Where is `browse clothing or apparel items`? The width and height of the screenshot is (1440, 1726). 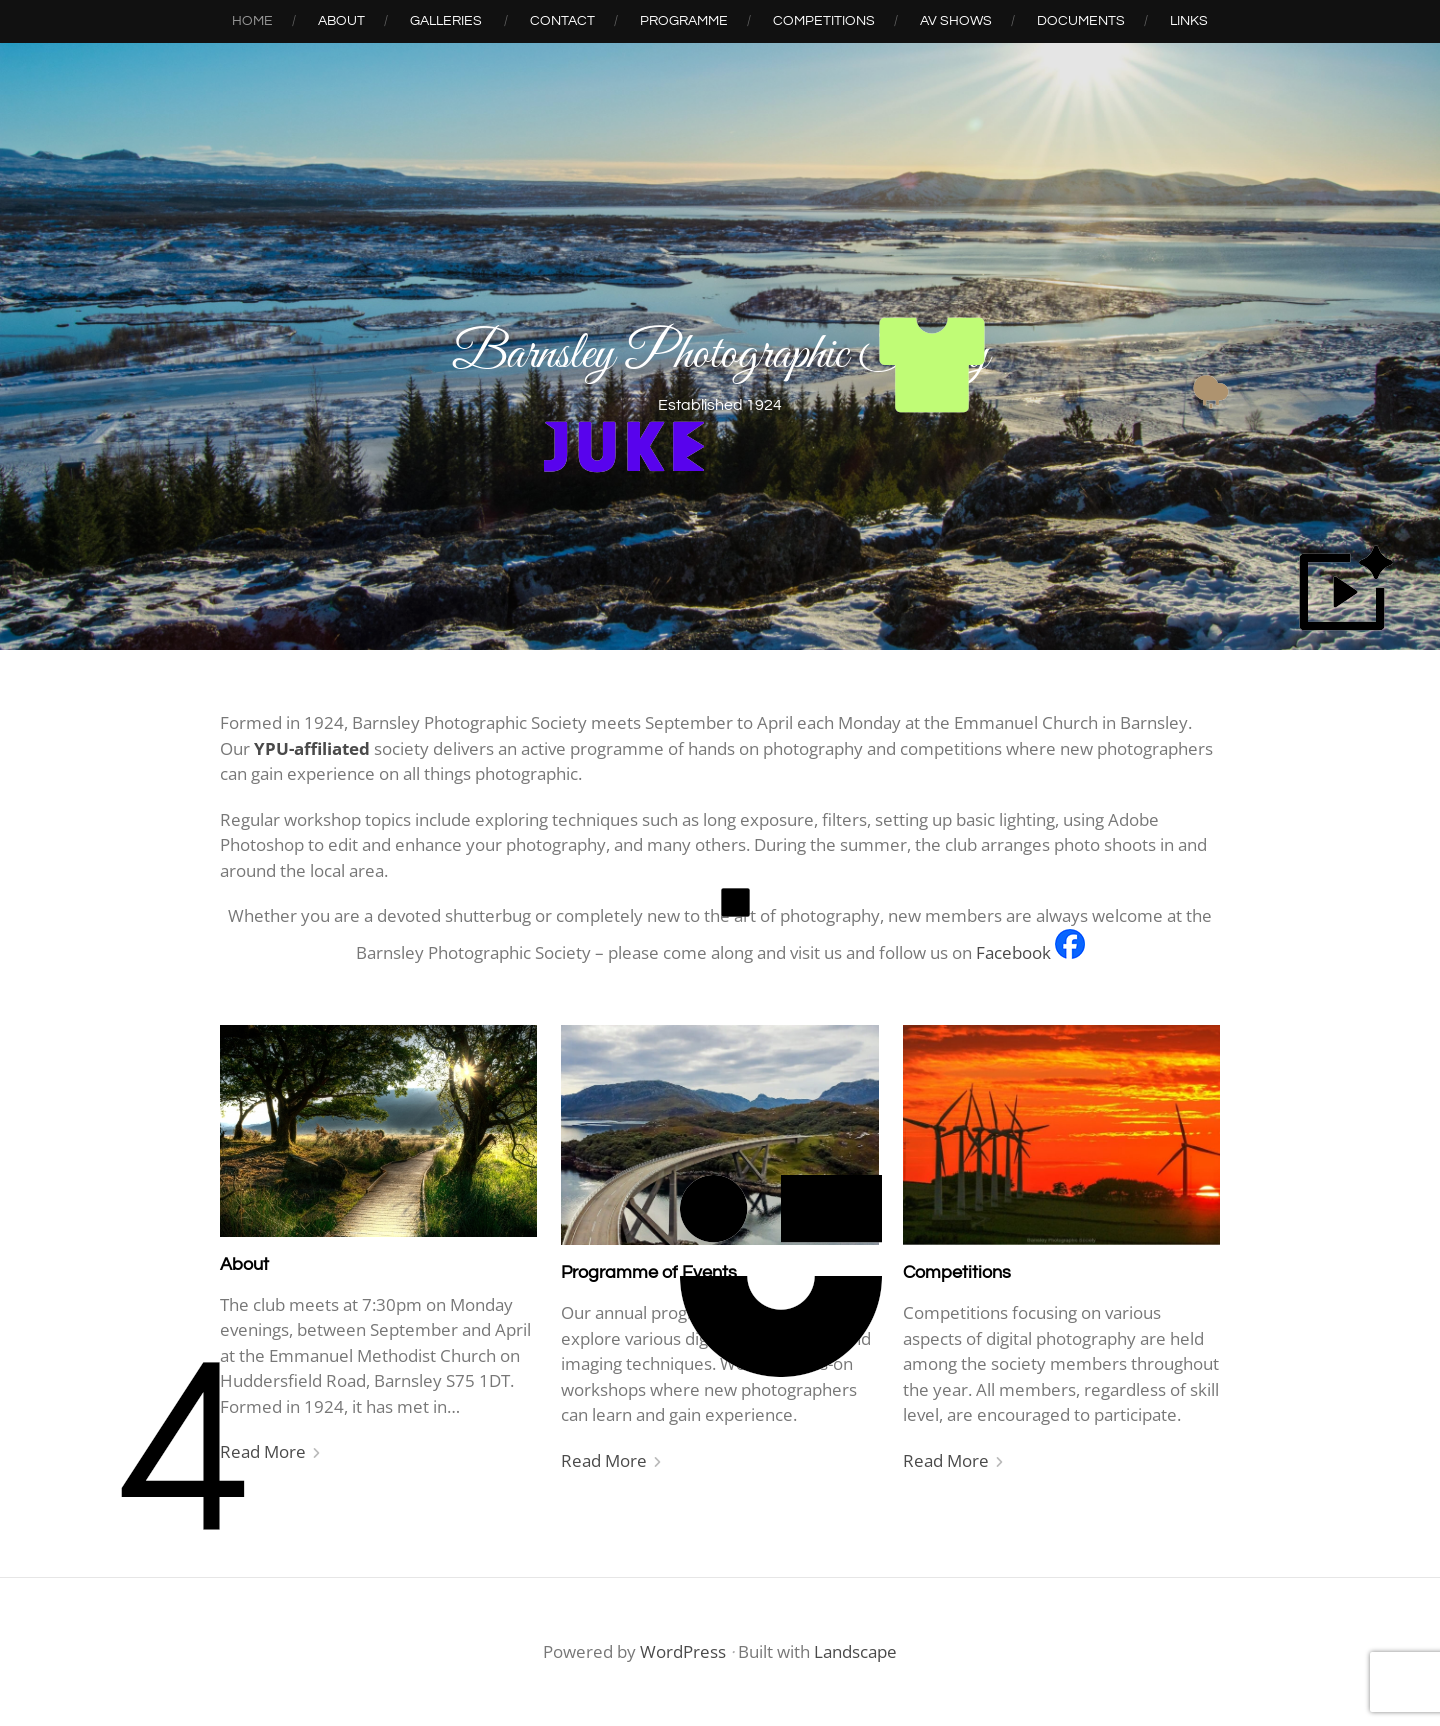
browse clothing or apparel items is located at coordinates (932, 365).